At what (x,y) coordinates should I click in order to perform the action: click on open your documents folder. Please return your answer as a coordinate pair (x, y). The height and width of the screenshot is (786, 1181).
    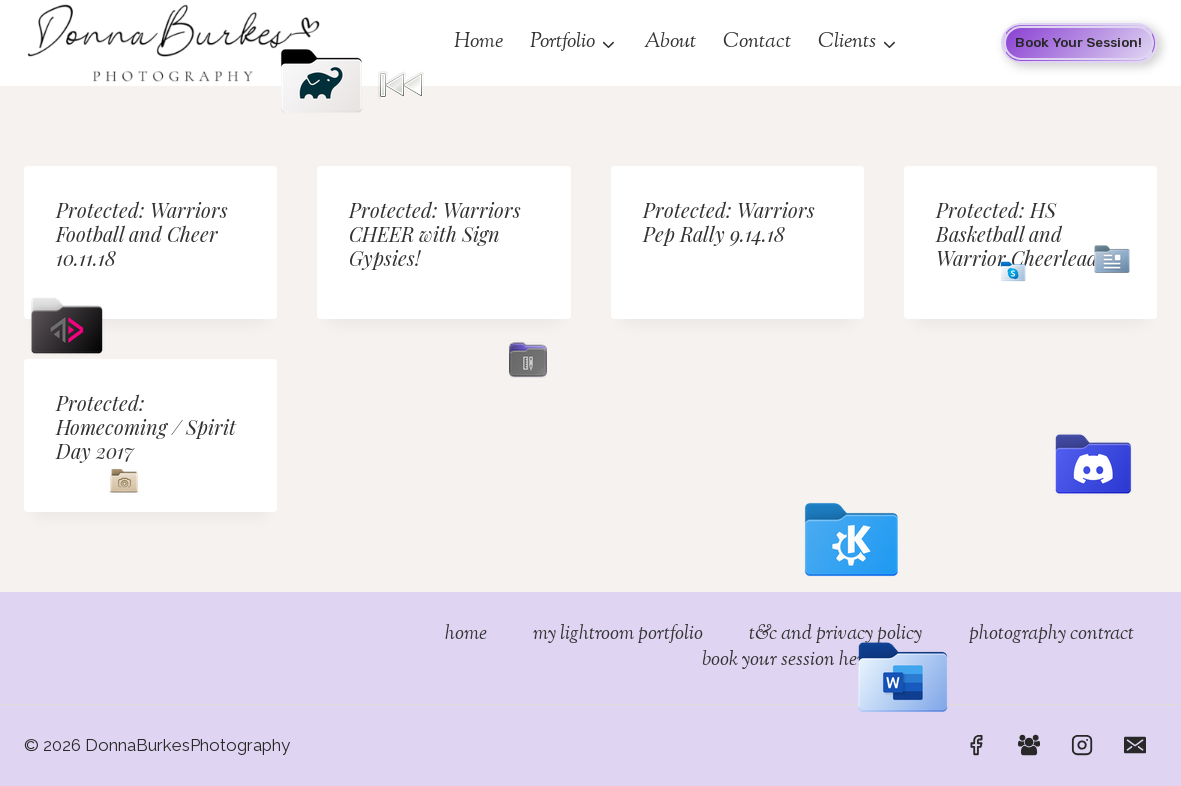
    Looking at the image, I should click on (1112, 260).